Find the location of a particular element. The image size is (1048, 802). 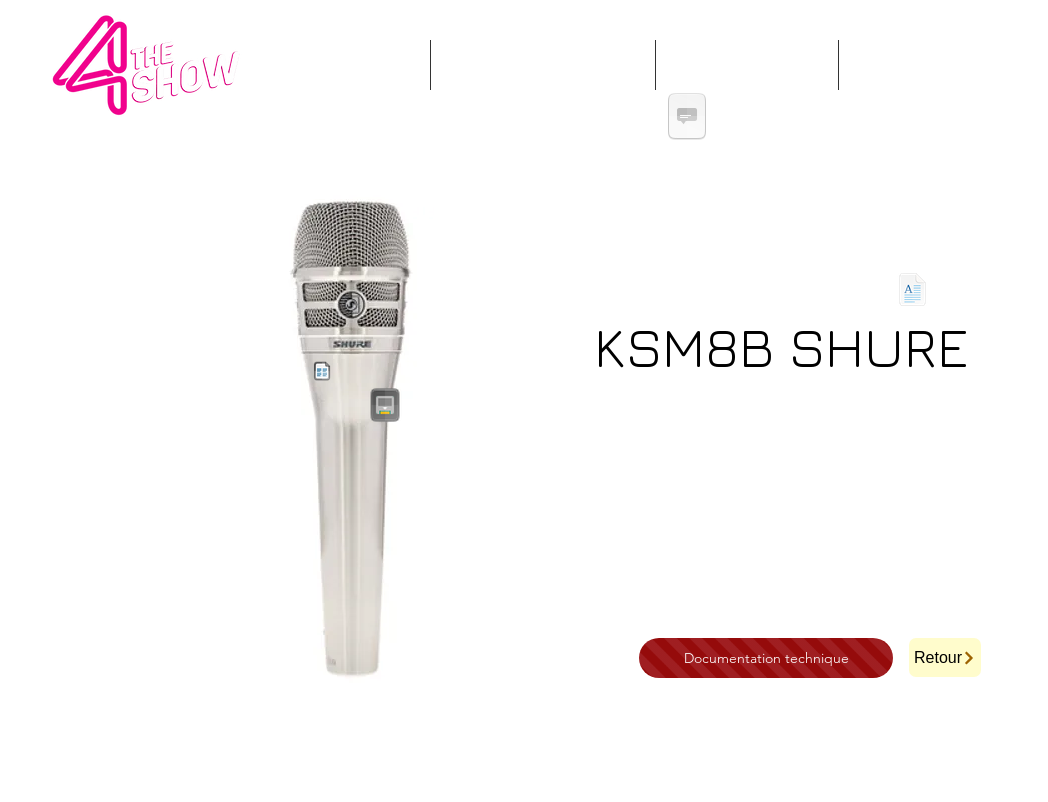

a microdvd subtitle file is located at coordinates (687, 116).